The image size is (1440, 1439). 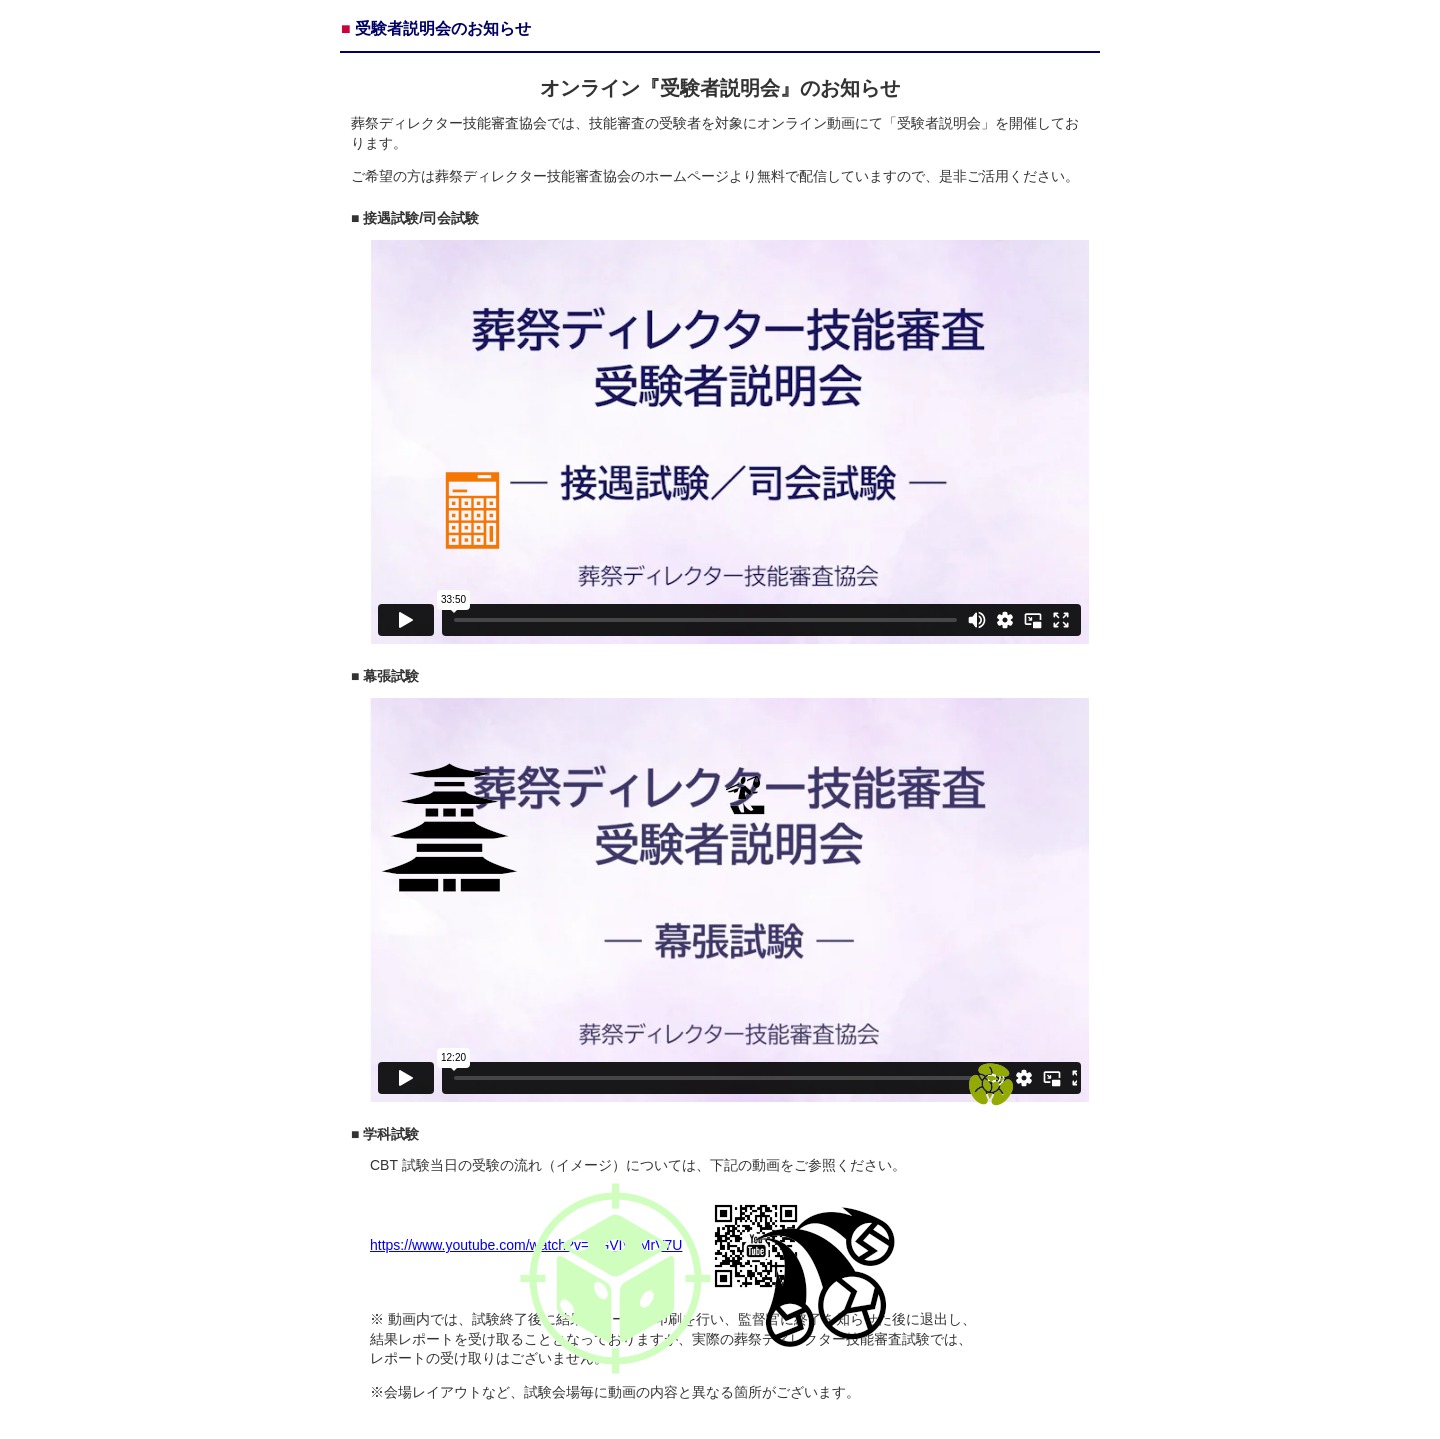 What do you see at coordinates (744, 794) in the screenshot?
I see `the fool tarot card icon` at bounding box center [744, 794].